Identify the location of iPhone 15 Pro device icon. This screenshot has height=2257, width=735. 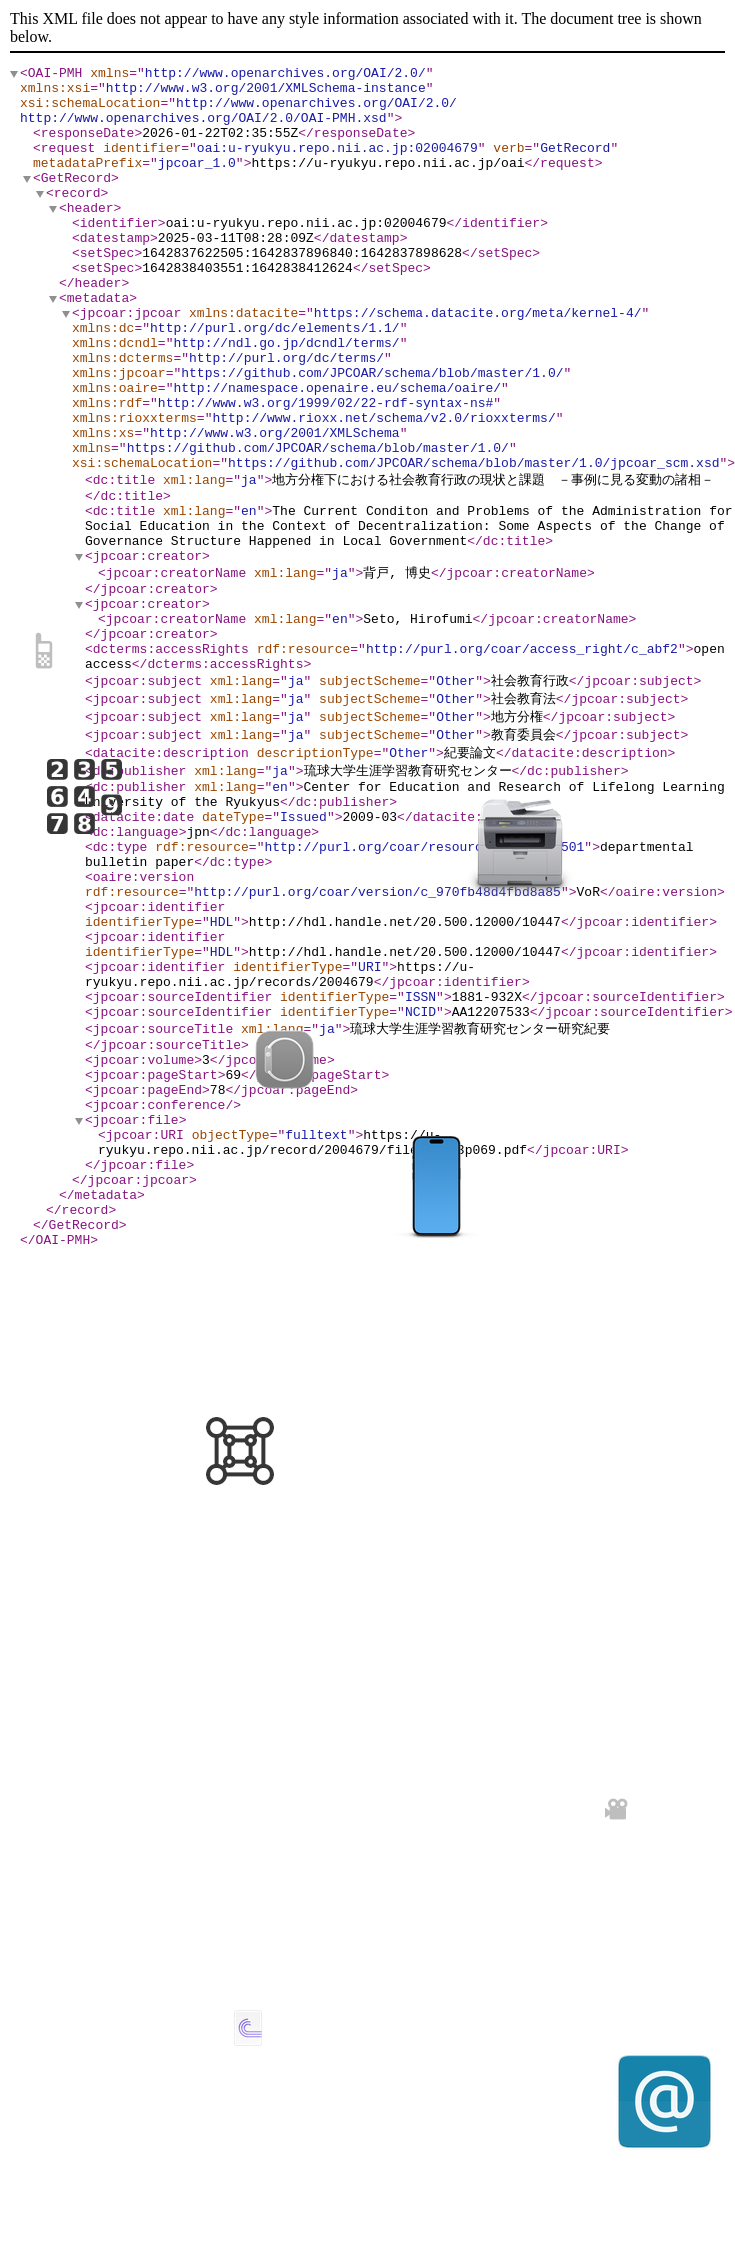
(436, 1187).